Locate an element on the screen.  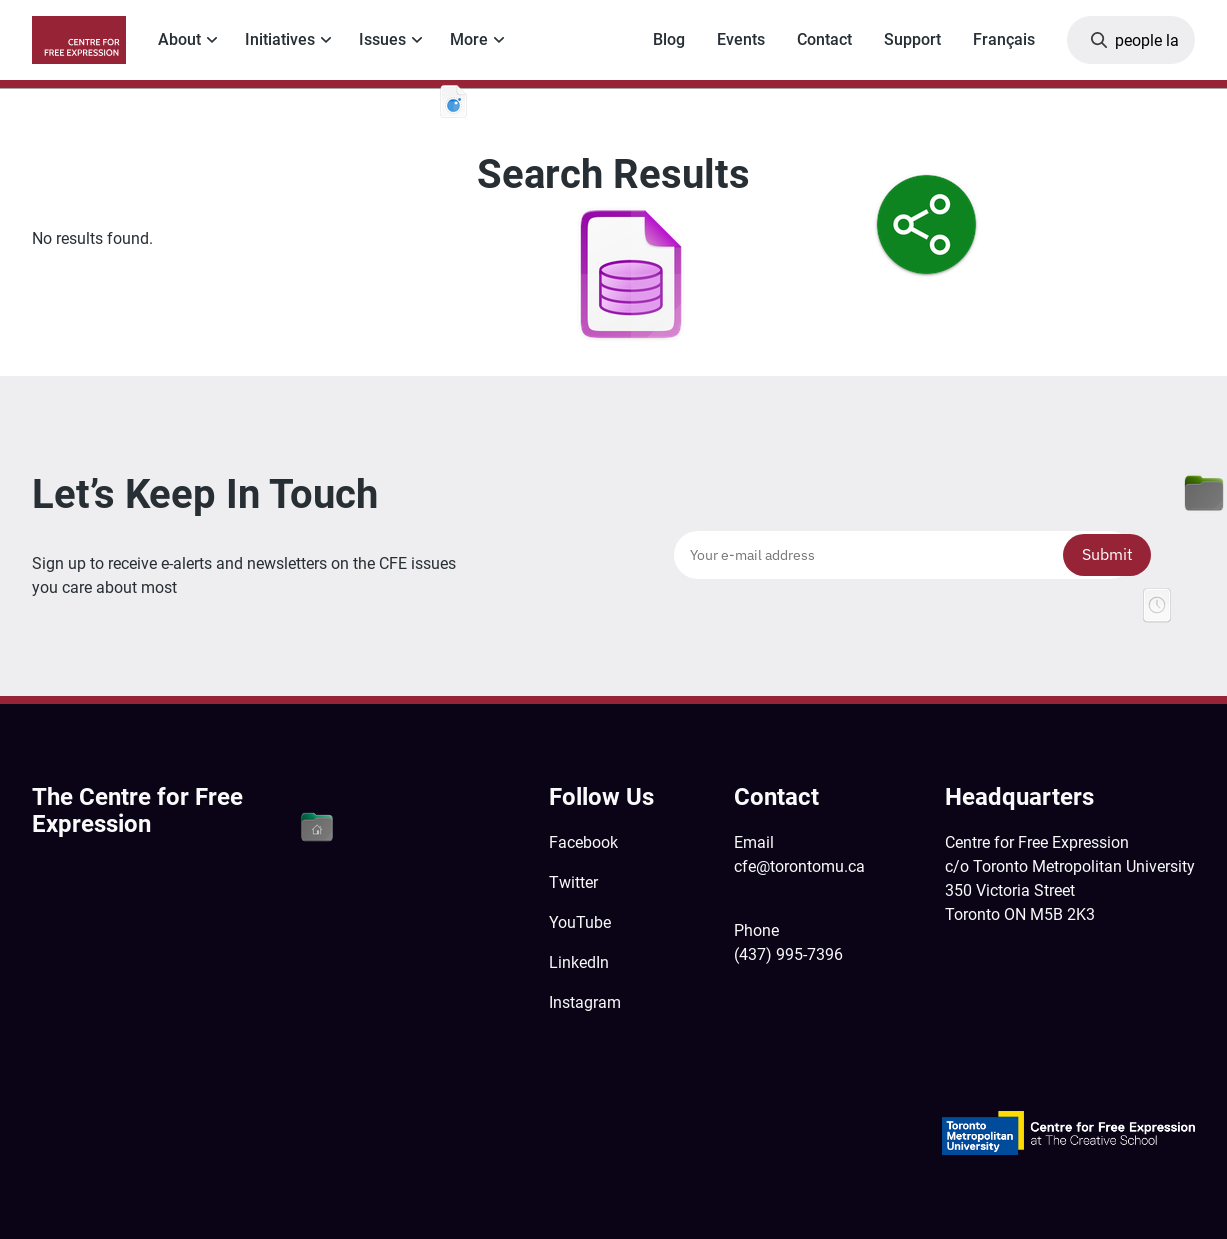
open your home folder is located at coordinates (317, 827).